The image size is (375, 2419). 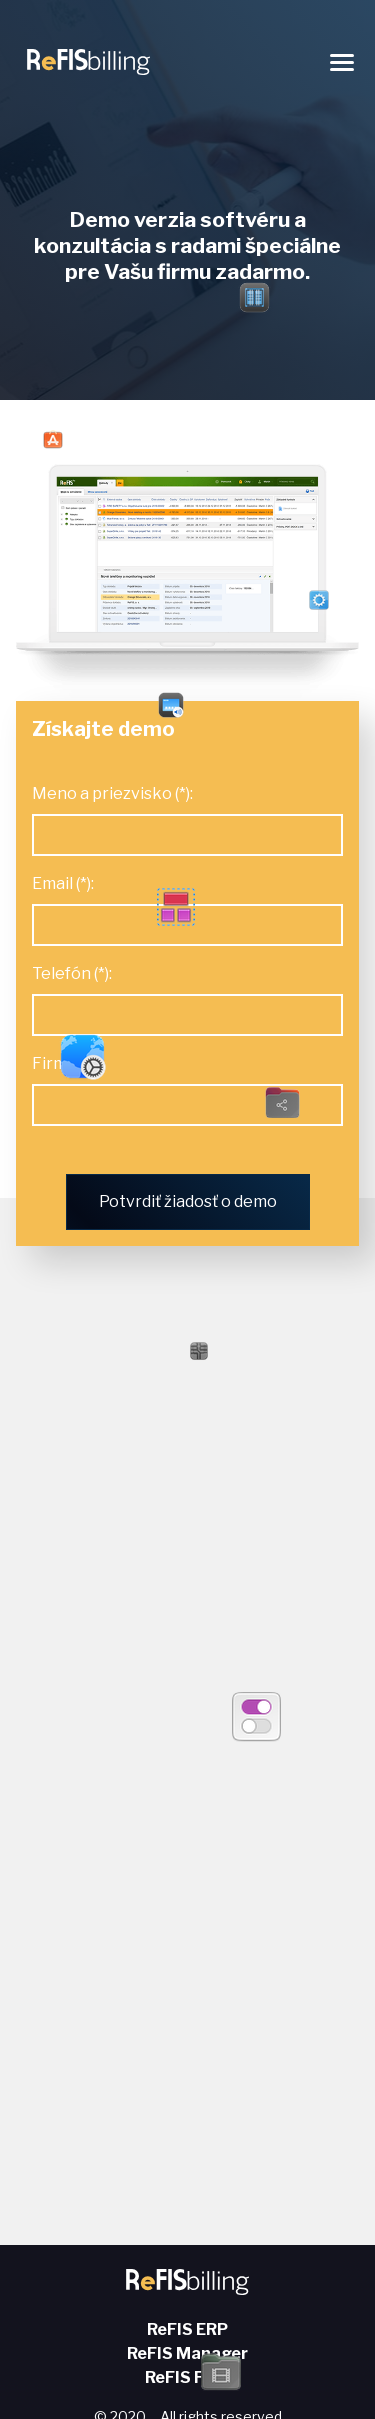 What do you see at coordinates (199, 1351) in the screenshot?
I see `open gerbview application for viewing gerber files` at bounding box center [199, 1351].